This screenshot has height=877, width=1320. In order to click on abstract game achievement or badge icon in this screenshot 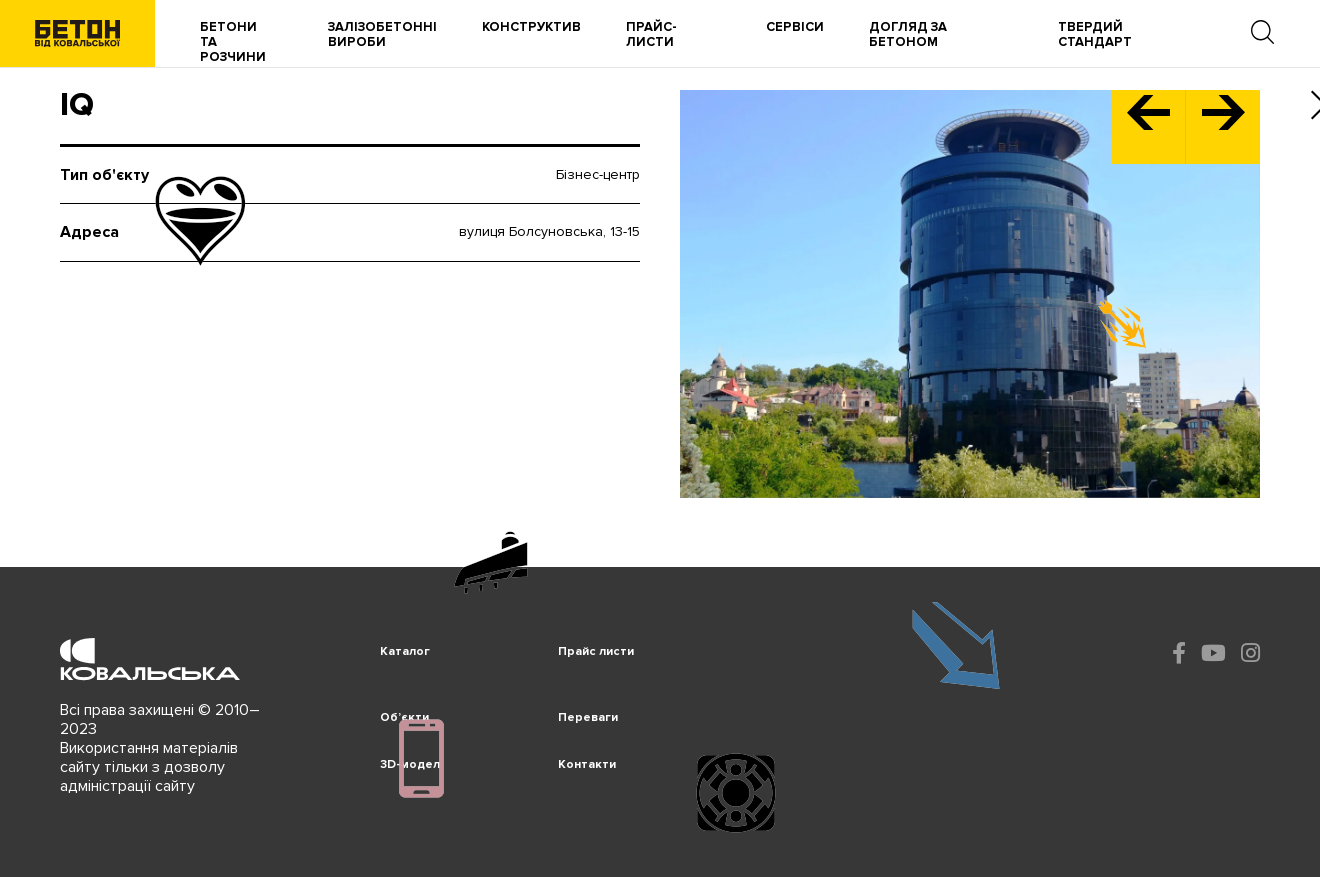, I will do `click(736, 793)`.